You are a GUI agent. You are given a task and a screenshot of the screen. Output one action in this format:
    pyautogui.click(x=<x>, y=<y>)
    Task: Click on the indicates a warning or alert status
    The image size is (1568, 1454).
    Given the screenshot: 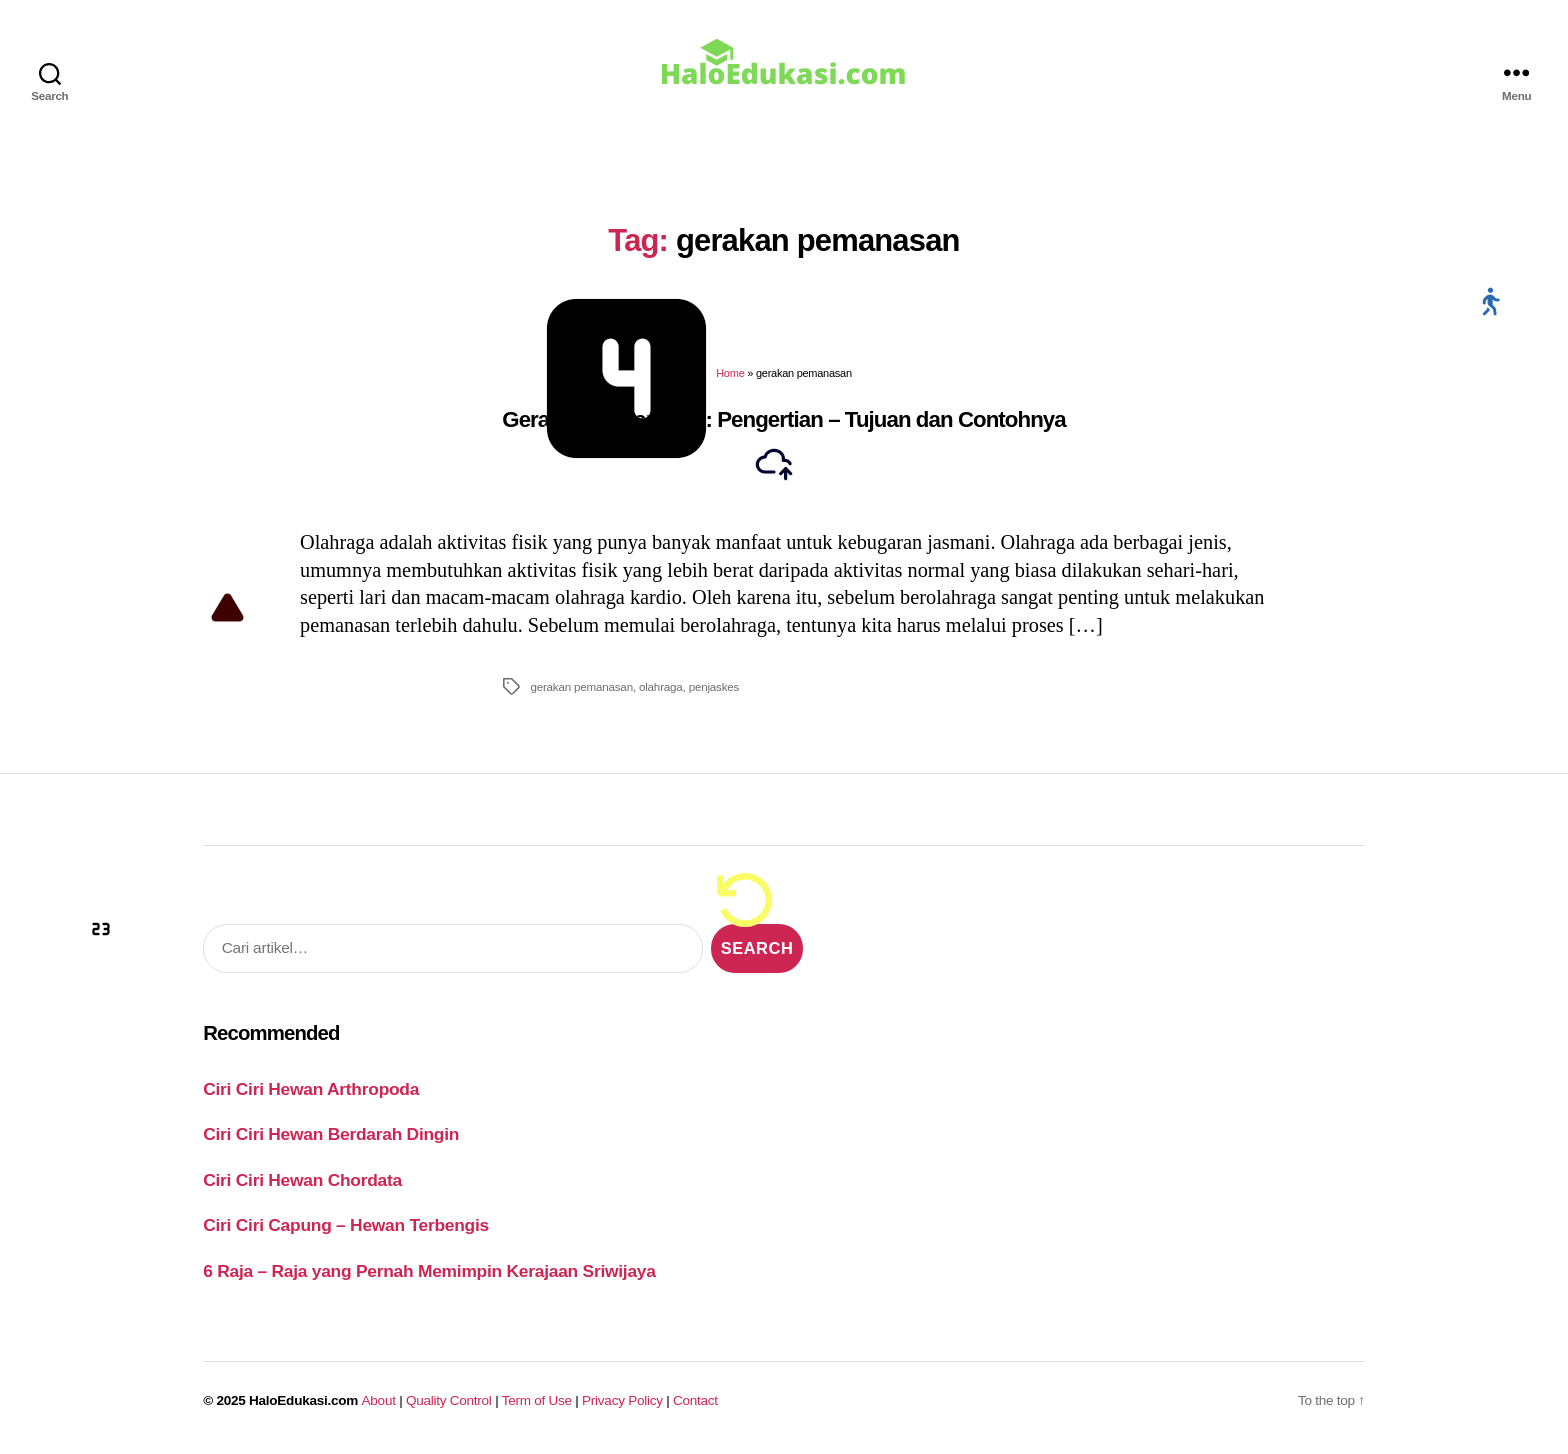 What is the action you would take?
    pyautogui.click(x=227, y=608)
    